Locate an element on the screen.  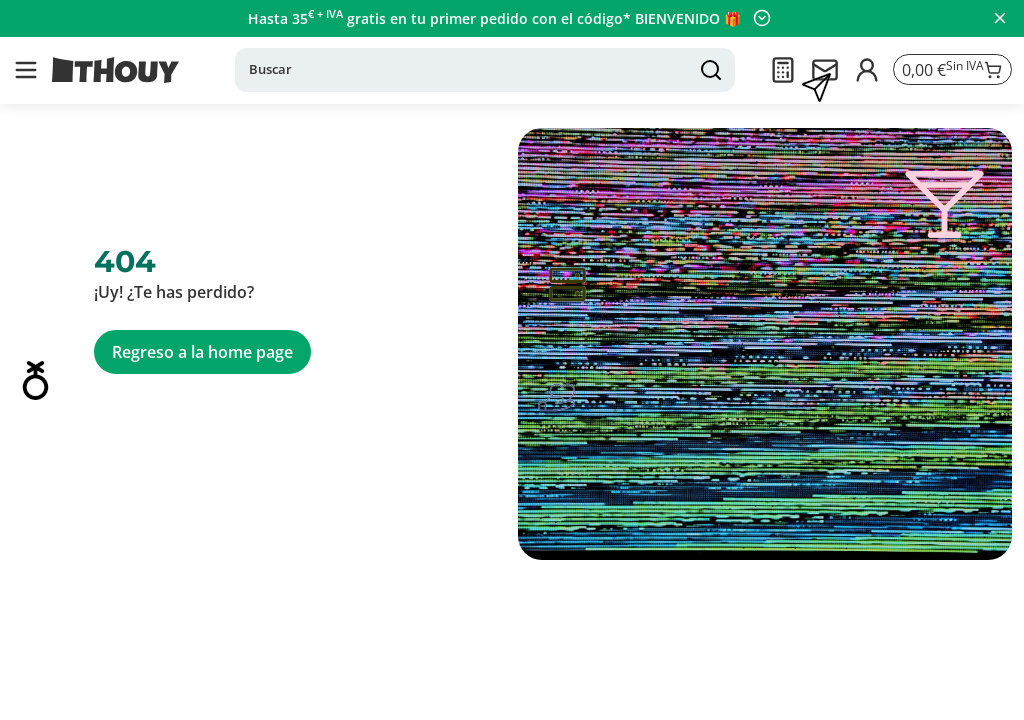
send a message is located at coordinates (816, 87).